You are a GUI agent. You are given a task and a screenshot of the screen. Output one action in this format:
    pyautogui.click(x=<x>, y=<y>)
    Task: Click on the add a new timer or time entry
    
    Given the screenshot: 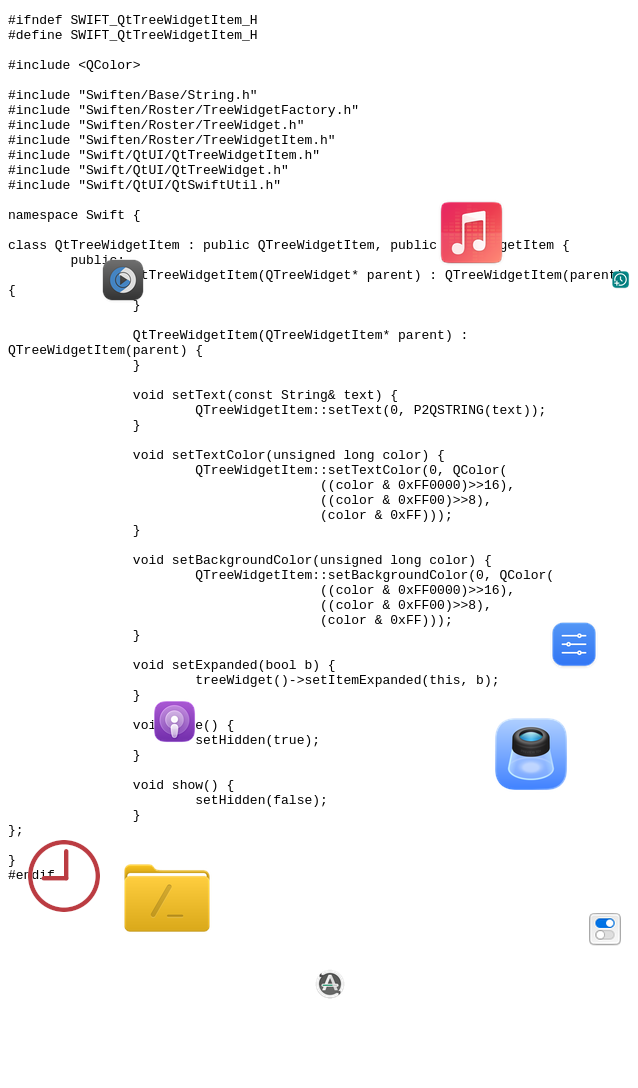 What is the action you would take?
    pyautogui.click(x=620, y=279)
    